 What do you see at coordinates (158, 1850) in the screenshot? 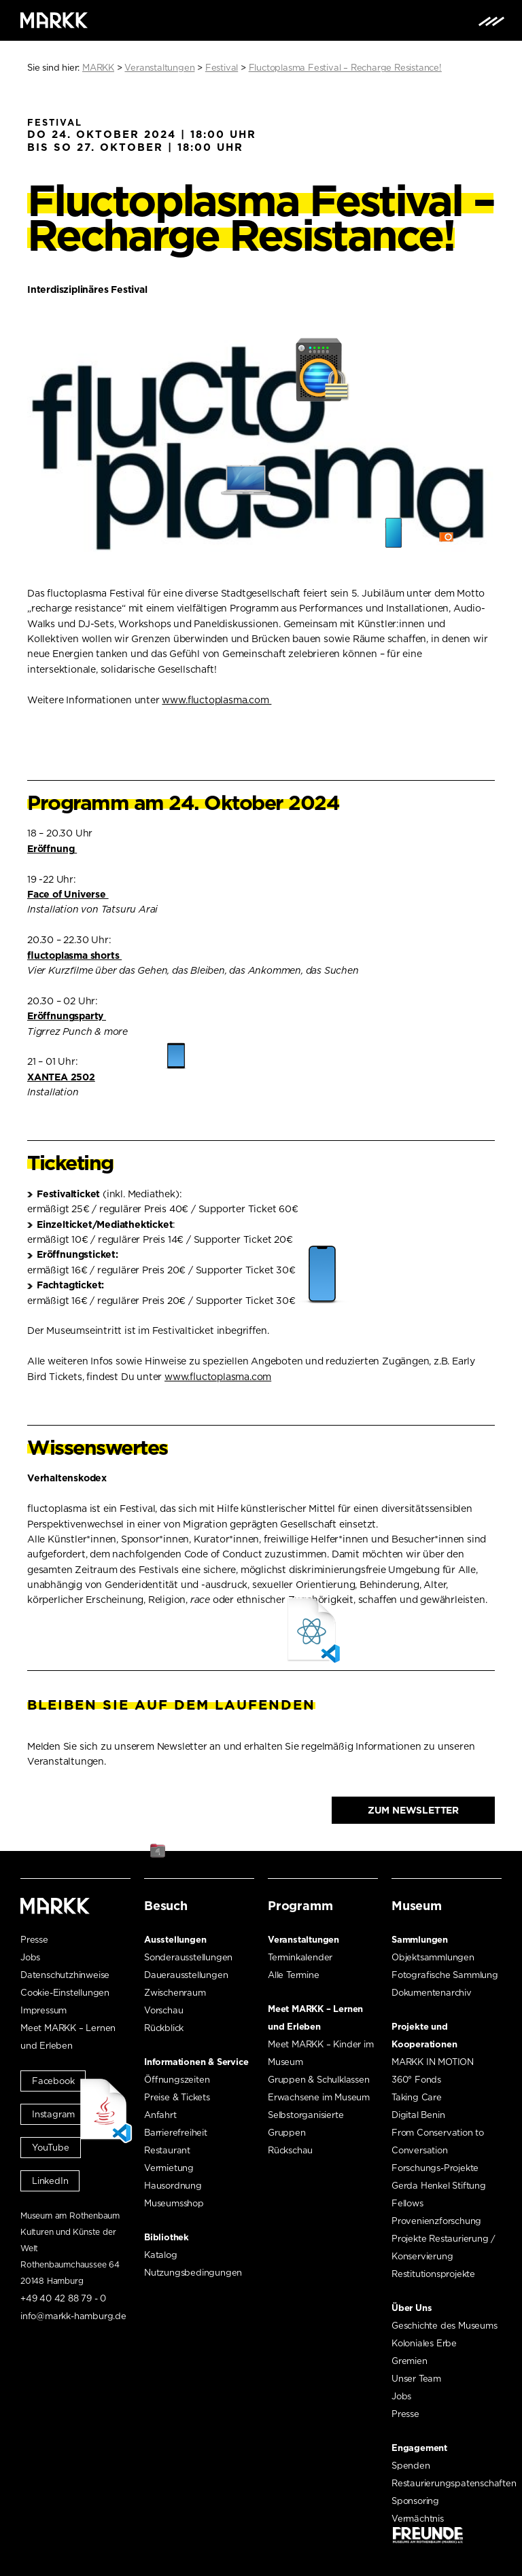
I see `folder synced with insync cloud service` at bounding box center [158, 1850].